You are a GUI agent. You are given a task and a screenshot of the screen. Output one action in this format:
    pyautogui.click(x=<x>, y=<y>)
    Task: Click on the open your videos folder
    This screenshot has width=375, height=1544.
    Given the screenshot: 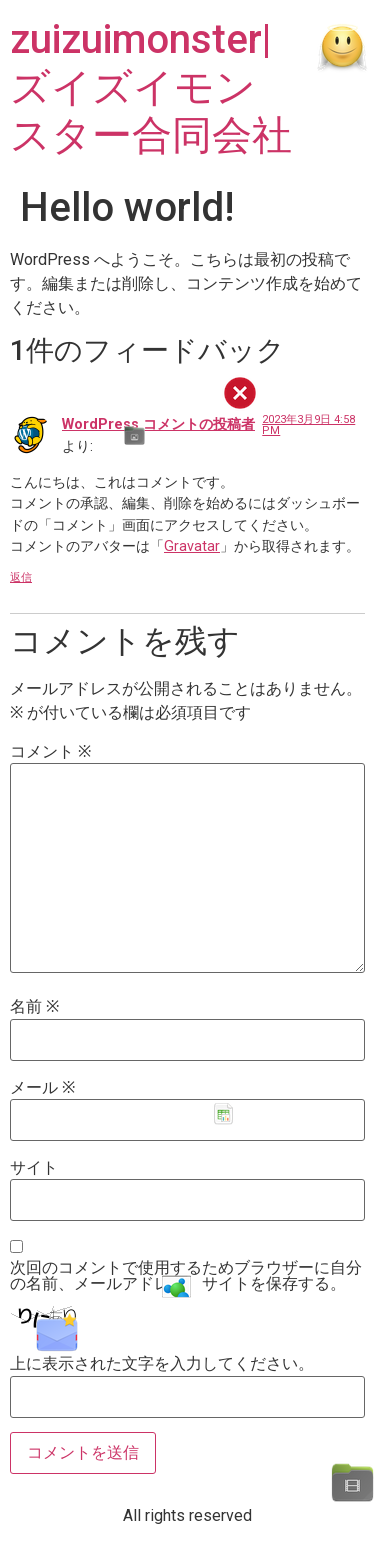 What is the action you would take?
    pyautogui.click(x=352, y=1482)
    